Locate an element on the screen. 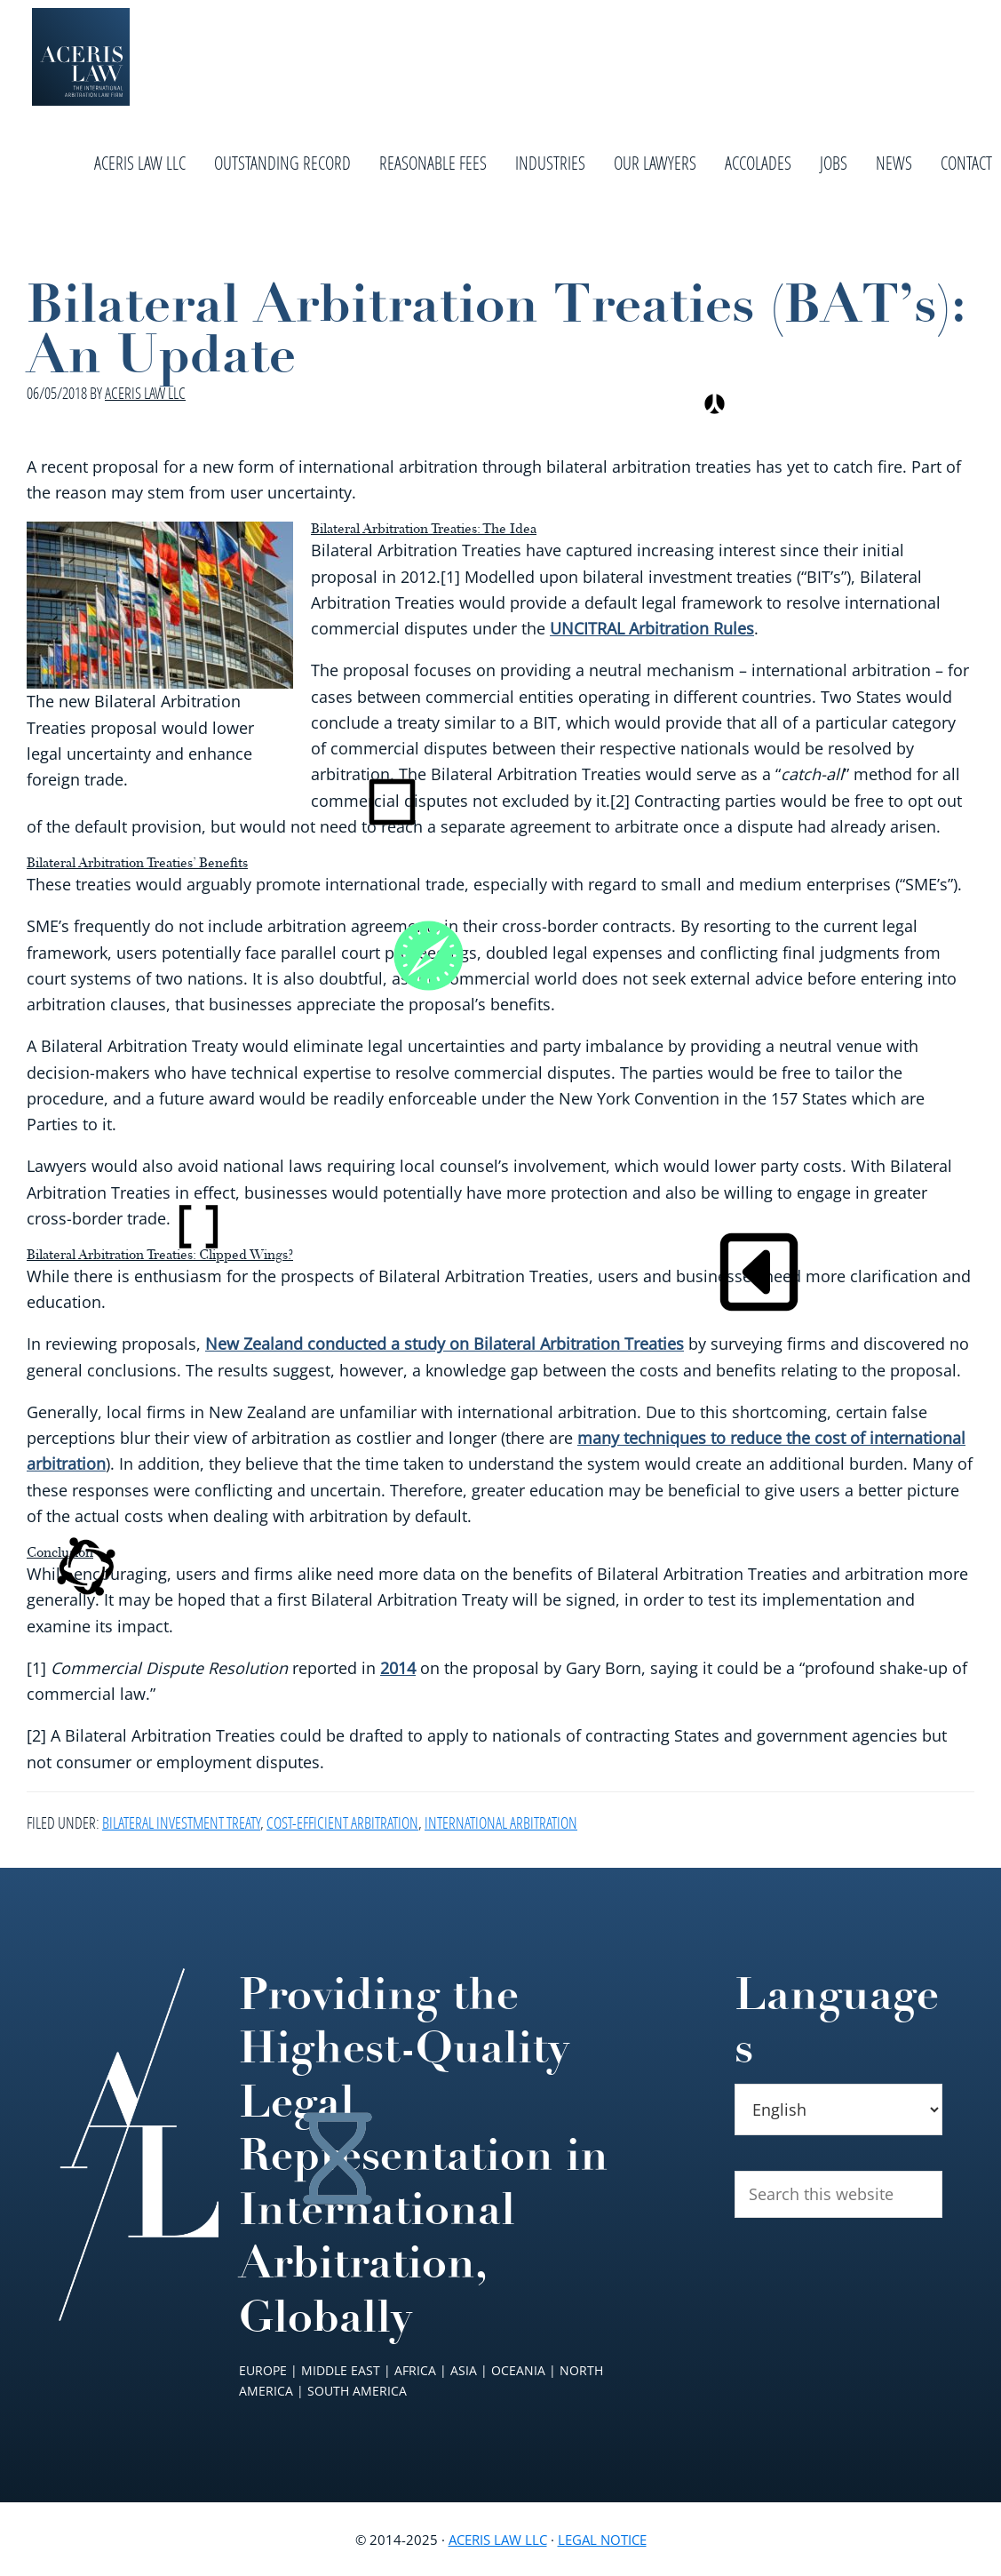 This screenshot has height=2576, width=1001. open Safari web browser is located at coordinates (428, 955).